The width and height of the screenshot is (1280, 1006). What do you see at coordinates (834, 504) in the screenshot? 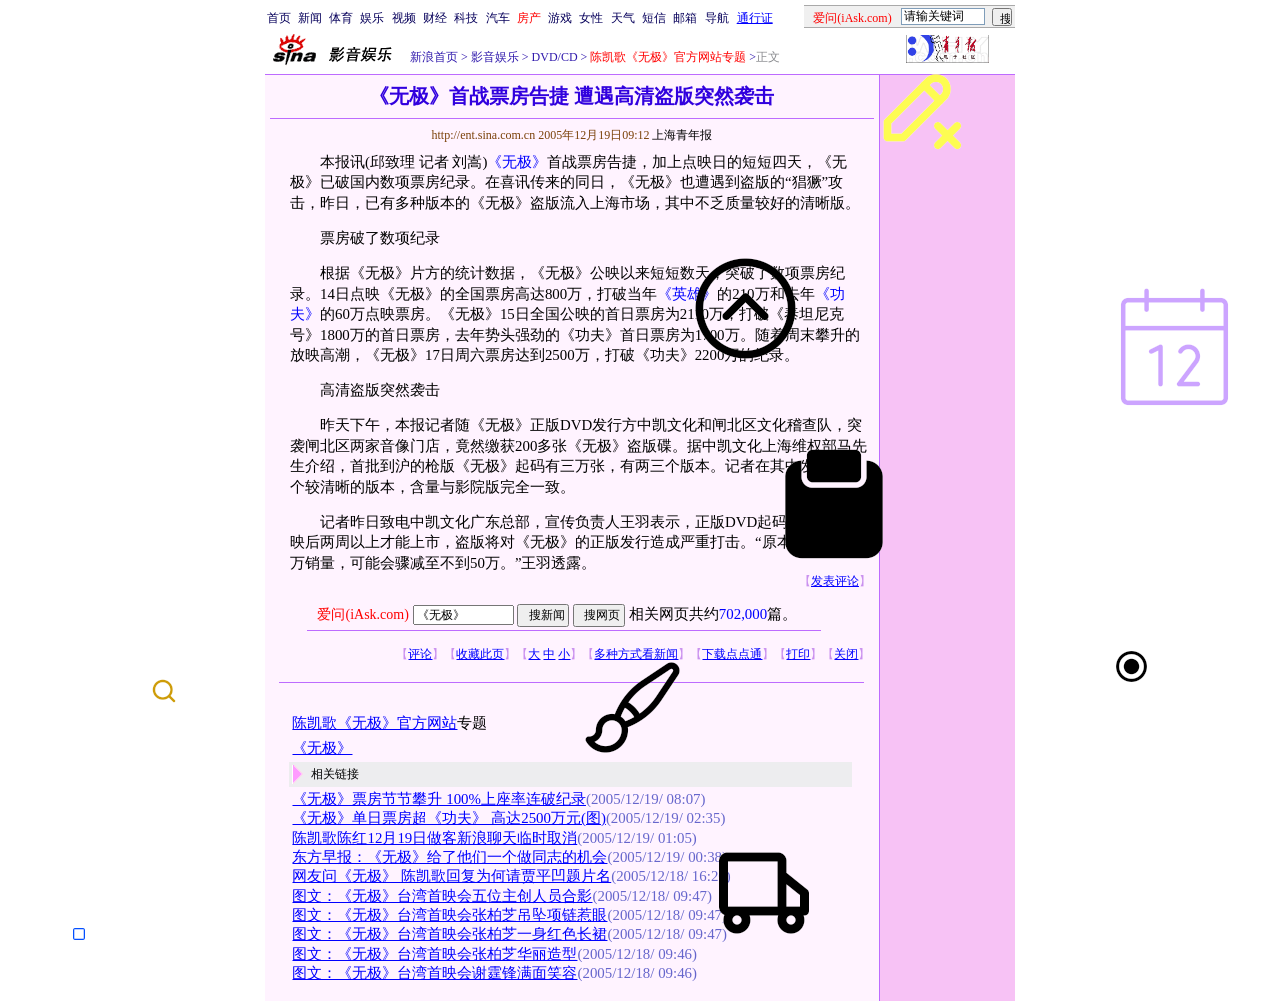
I see `copy to clipboard` at bounding box center [834, 504].